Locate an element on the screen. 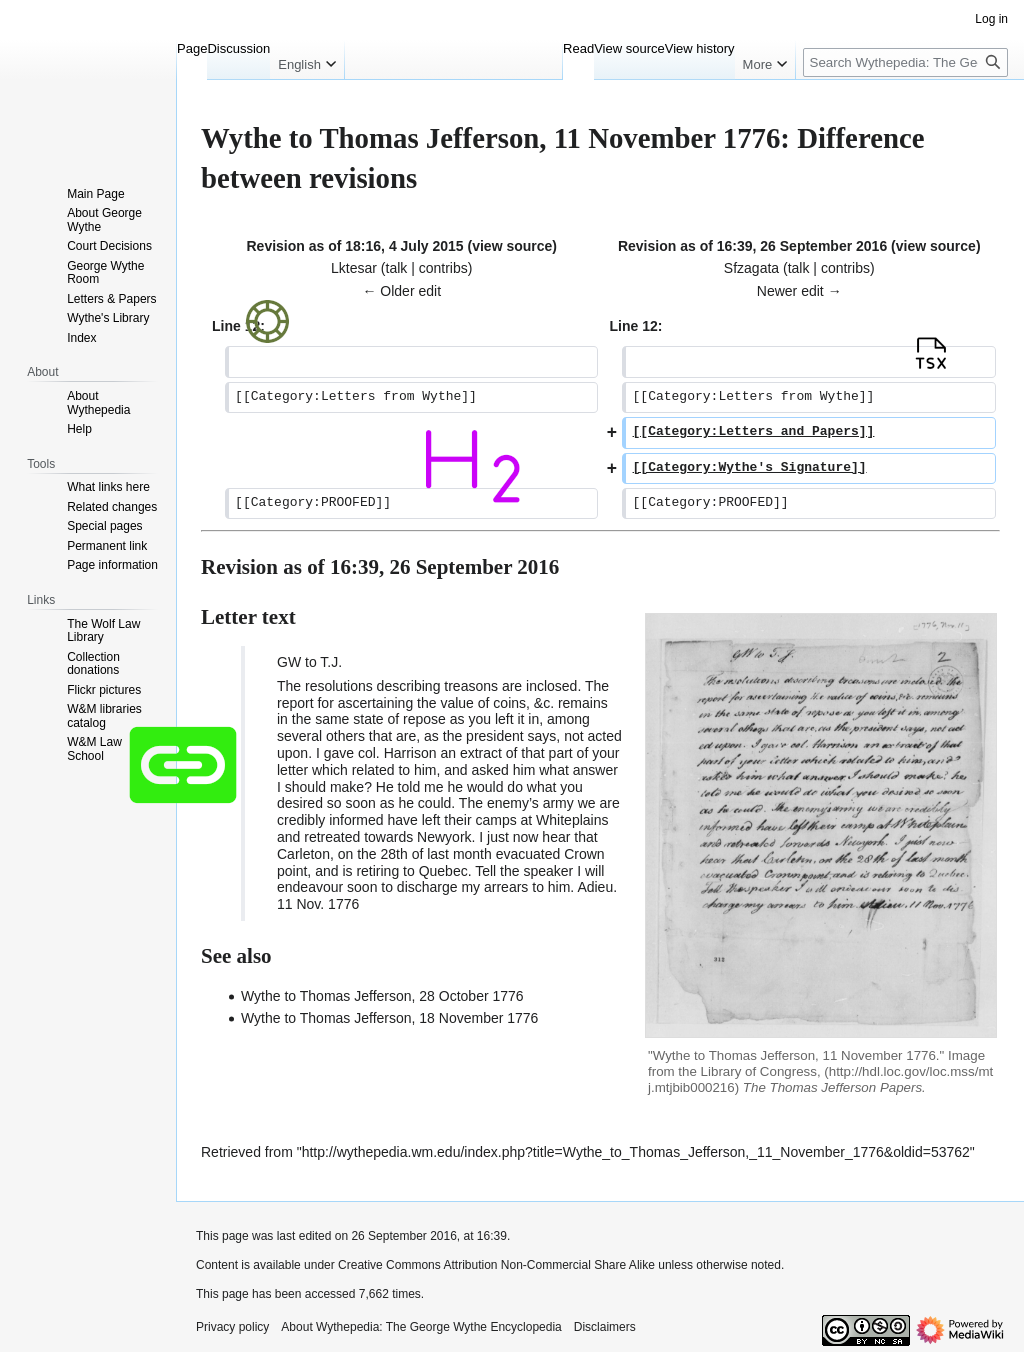  copy or share a link is located at coordinates (183, 765).